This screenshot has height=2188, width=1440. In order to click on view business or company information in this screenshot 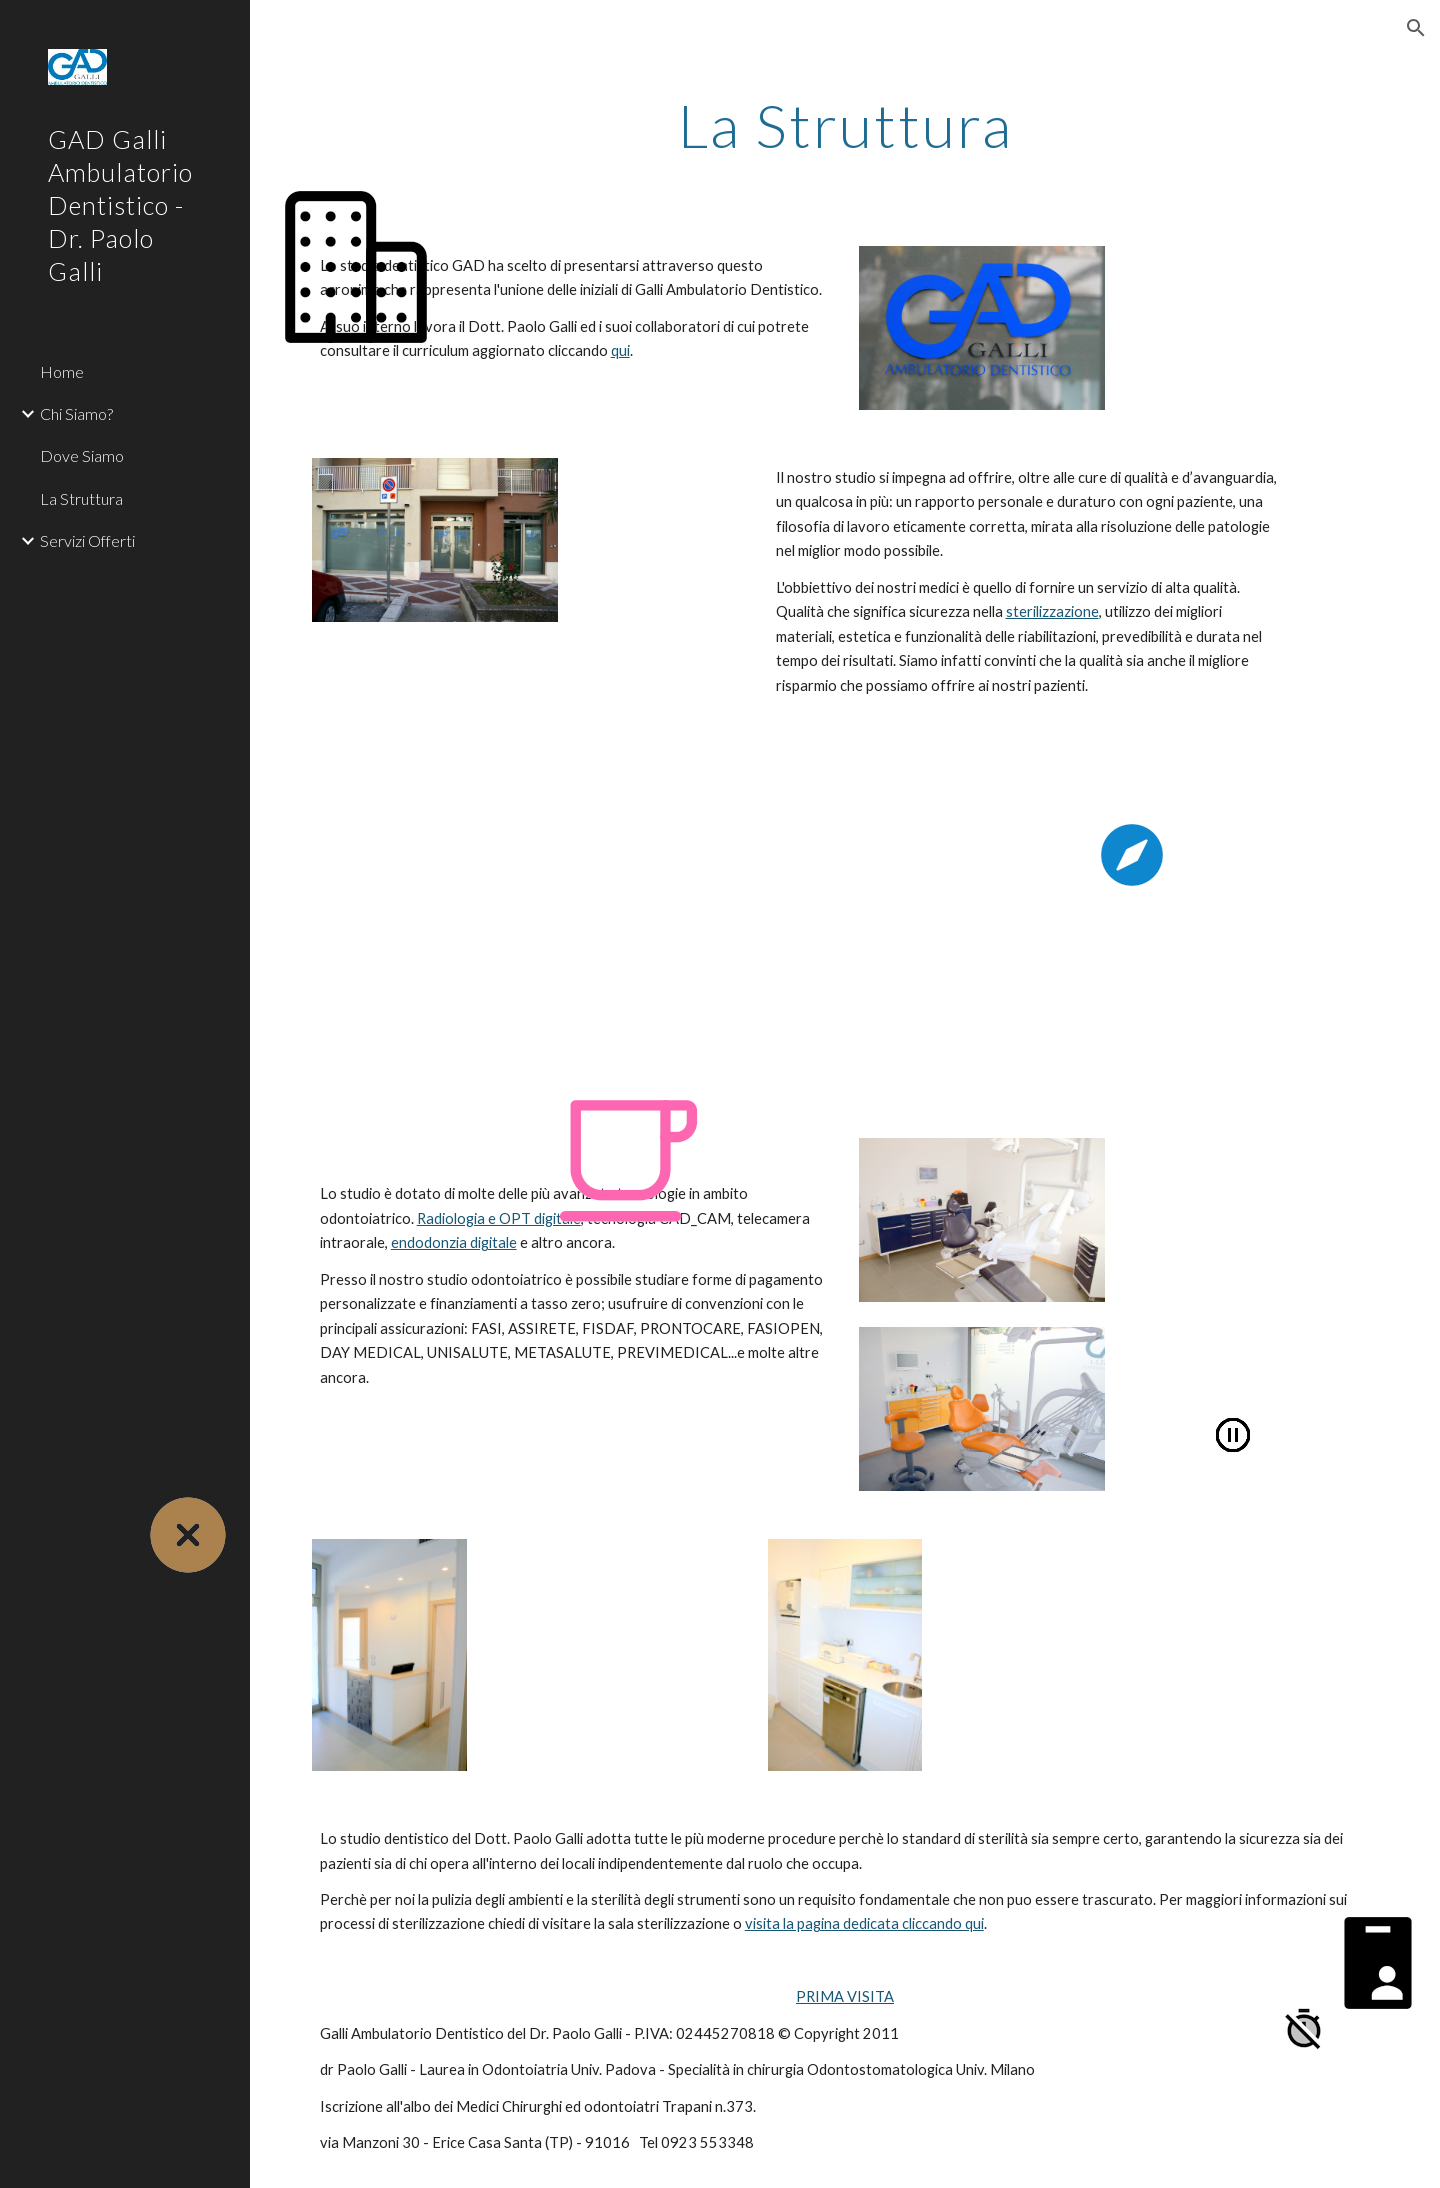, I will do `click(356, 267)`.